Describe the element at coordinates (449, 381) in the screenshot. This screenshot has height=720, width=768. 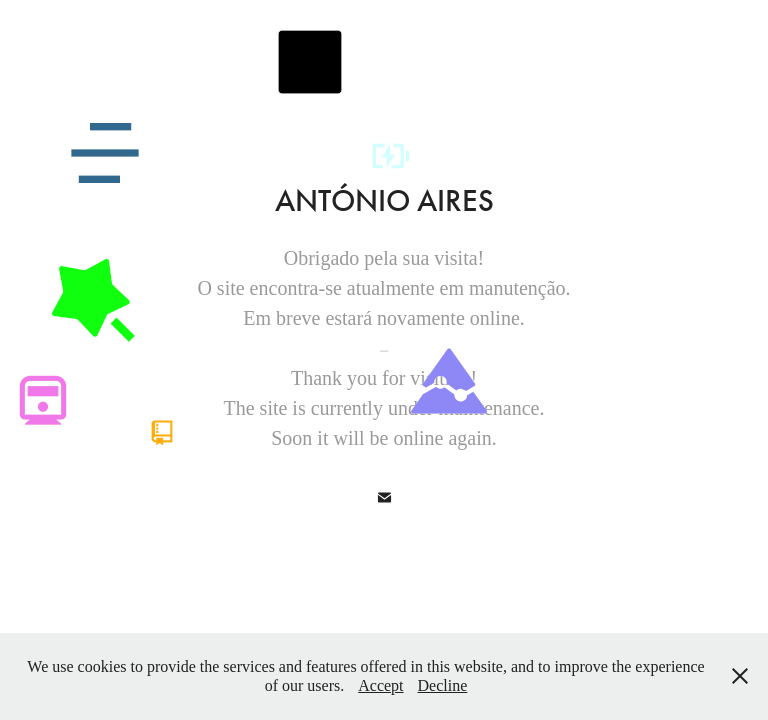
I see `Pine Script programming language logo` at that location.